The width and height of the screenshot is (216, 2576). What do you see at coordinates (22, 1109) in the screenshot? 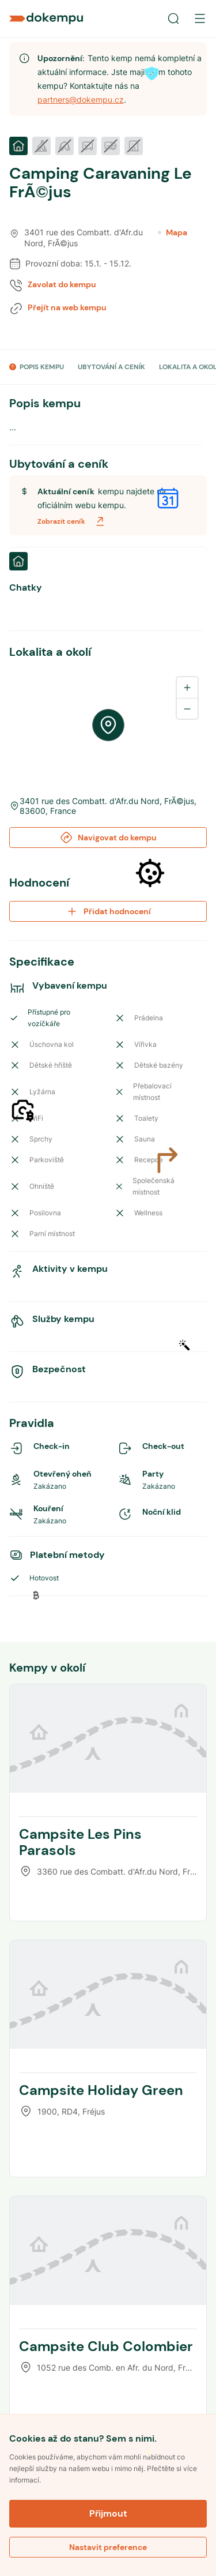
I see `capture or scan bitcoin QR codes` at bounding box center [22, 1109].